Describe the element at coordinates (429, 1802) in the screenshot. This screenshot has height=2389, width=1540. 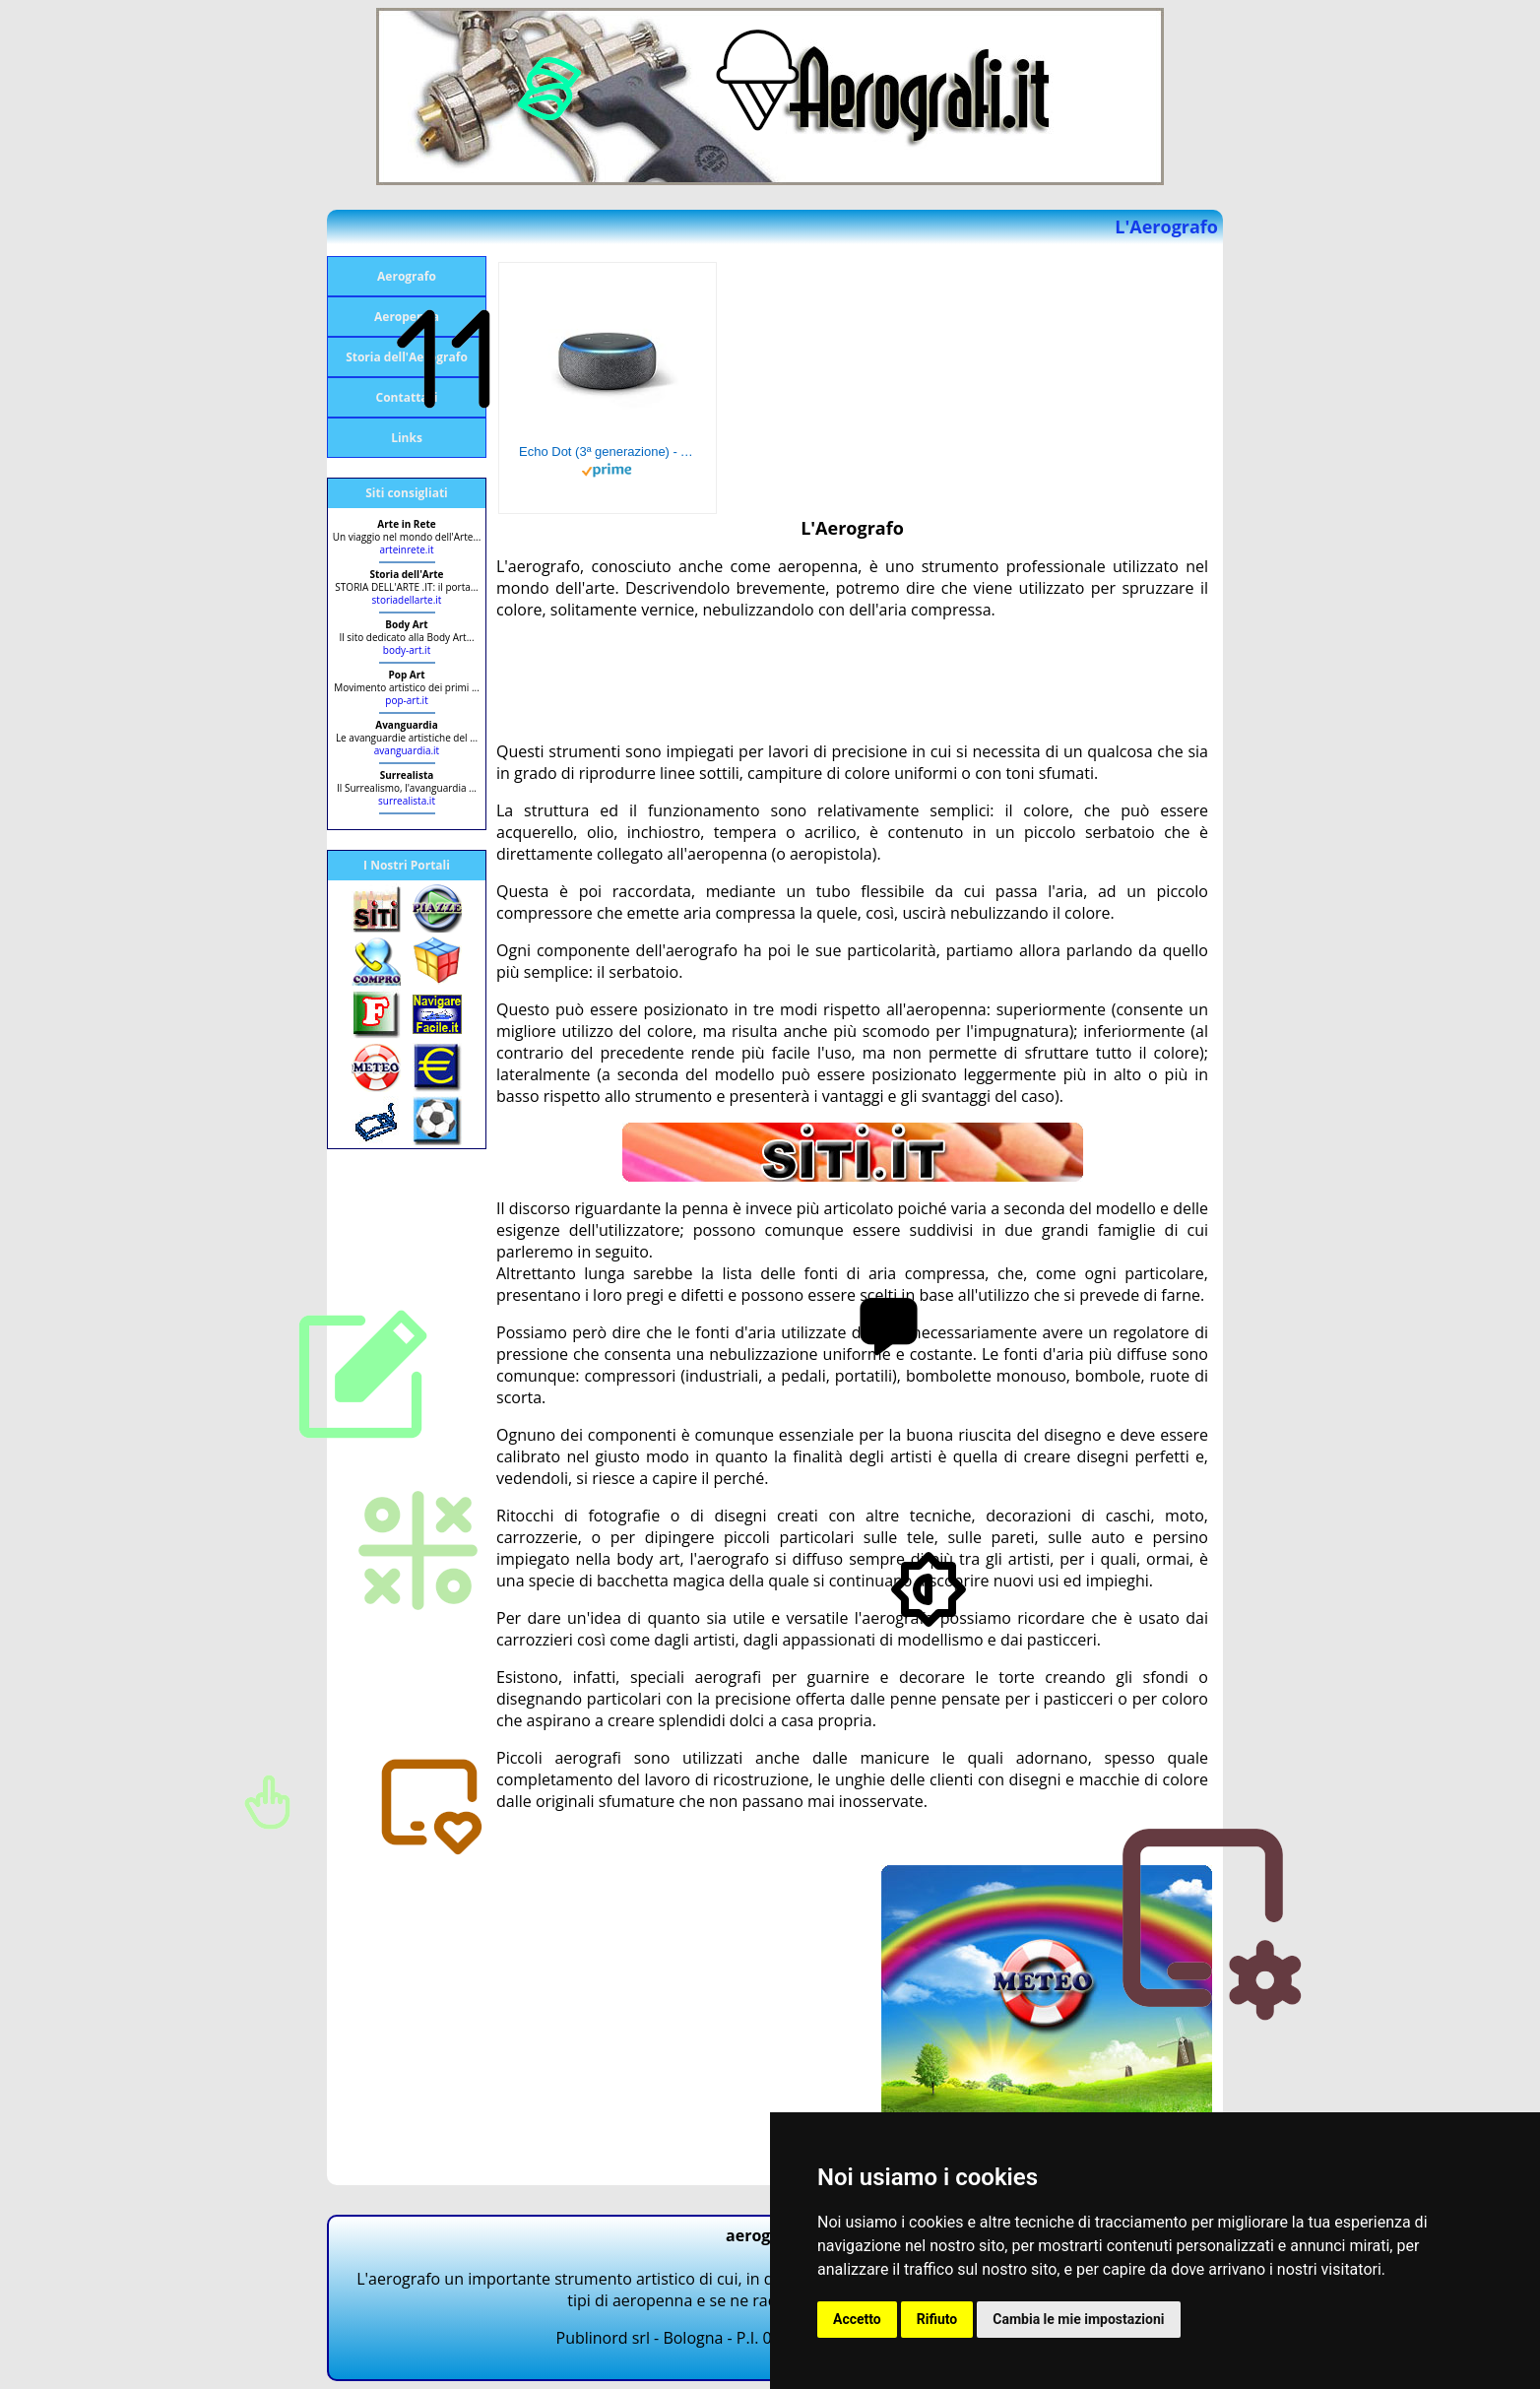
I see `add tablet to favorites` at that location.